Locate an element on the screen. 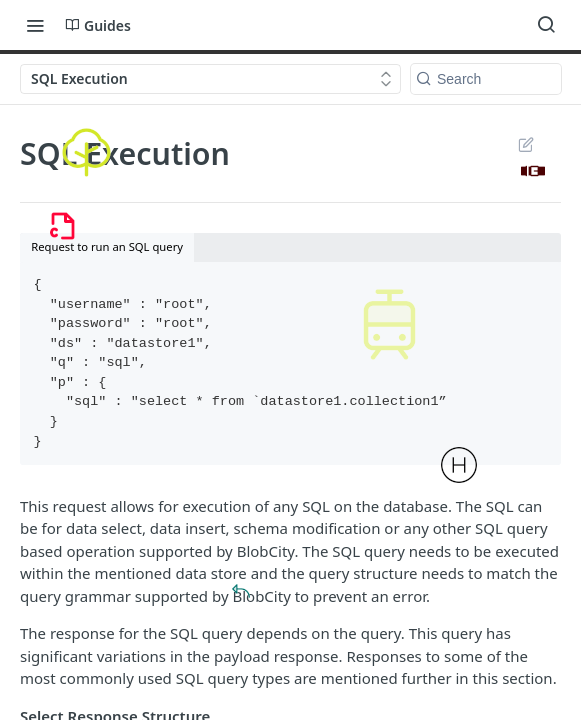  reply to a message is located at coordinates (241, 591).